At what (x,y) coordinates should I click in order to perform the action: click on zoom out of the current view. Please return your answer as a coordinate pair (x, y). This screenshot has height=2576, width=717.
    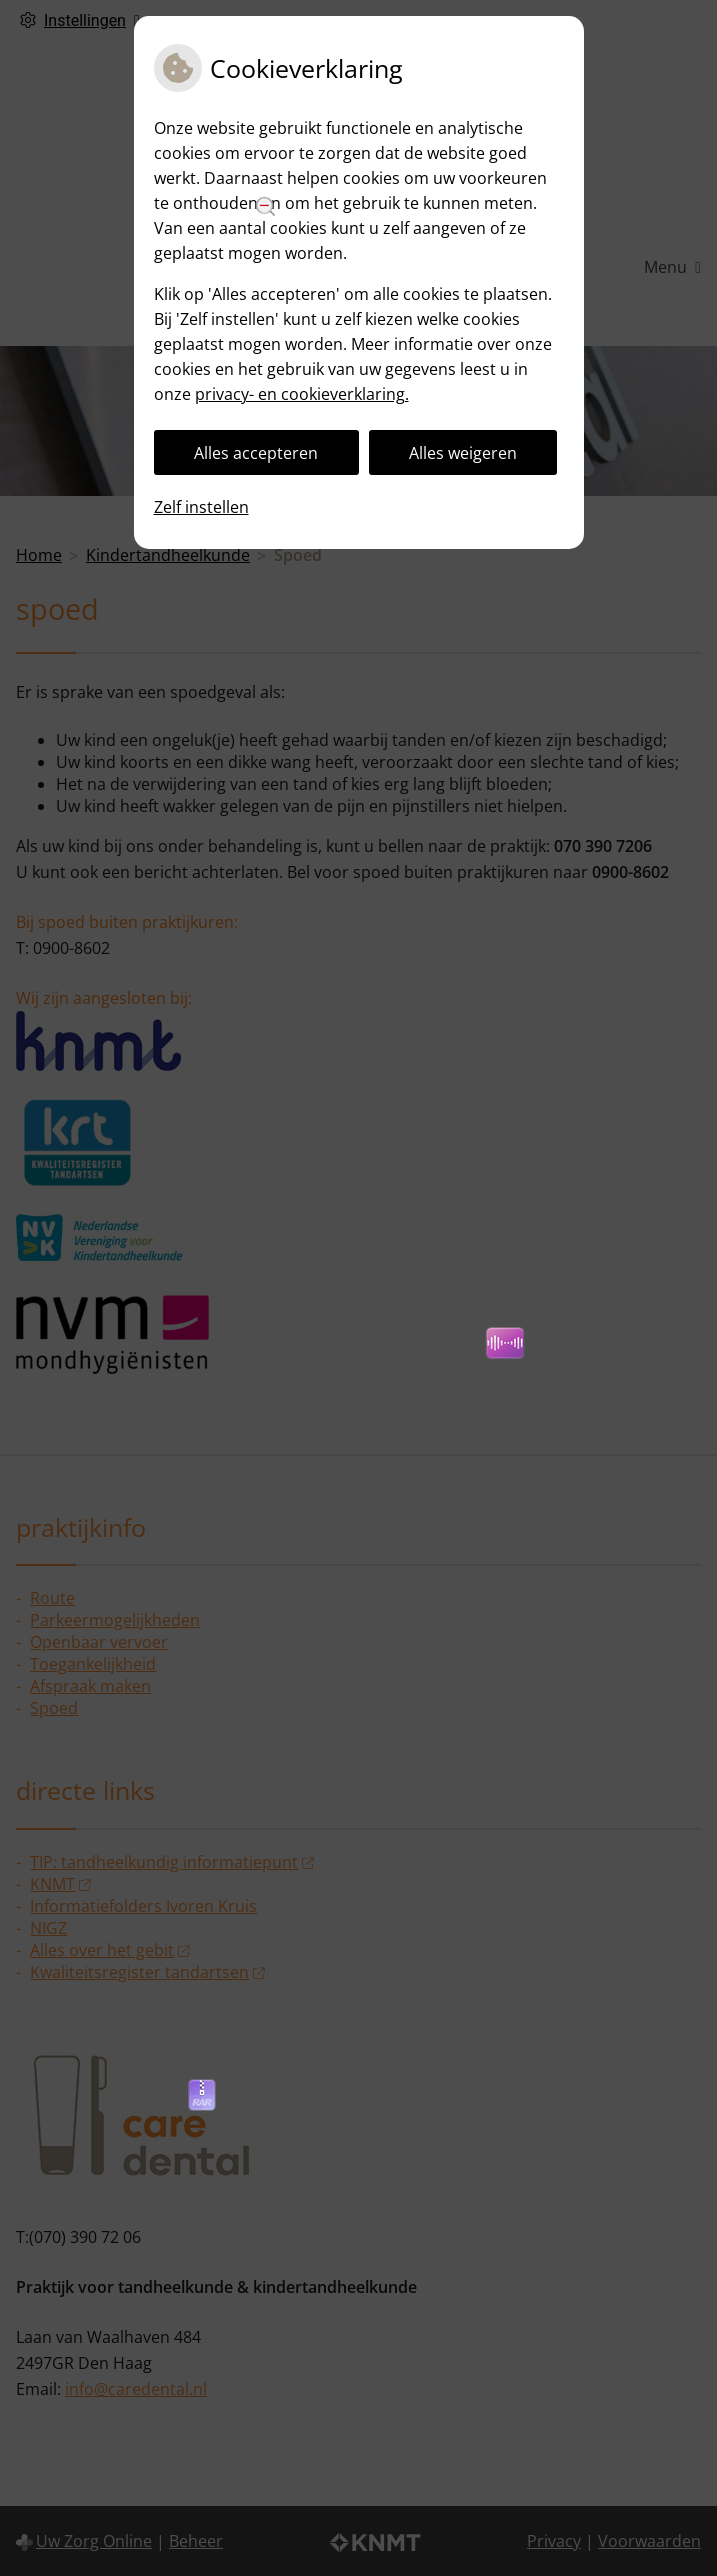
    Looking at the image, I should click on (265, 206).